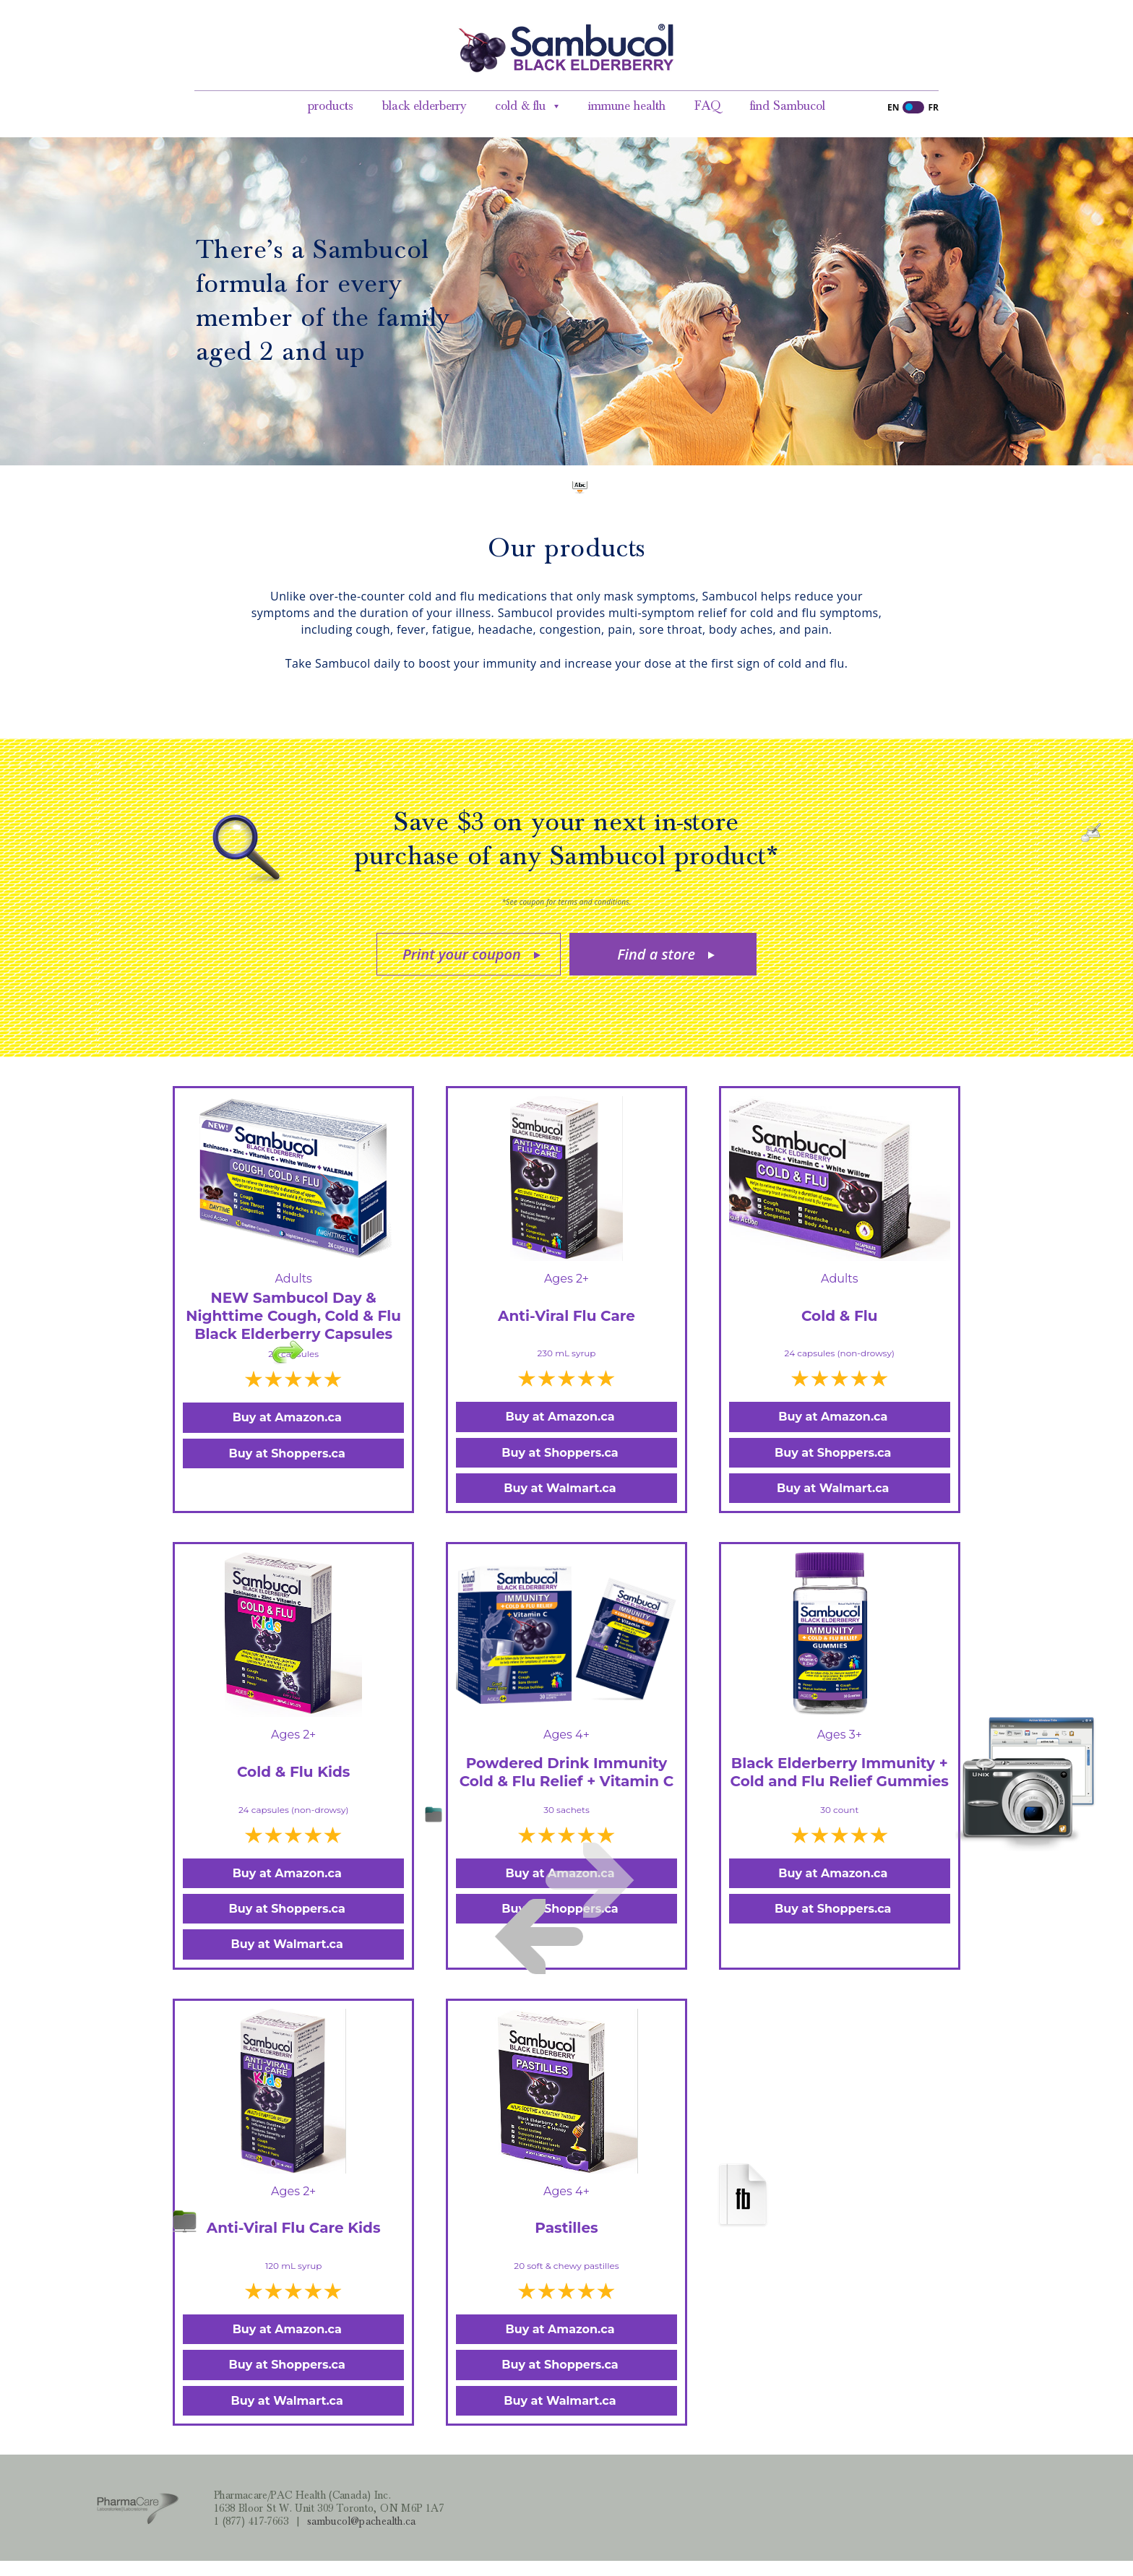 This screenshot has width=1133, height=2576. What do you see at coordinates (1028, 1778) in the screenshot?
I see `take a screenshot or screen capture` at bounding box center [1028, 1778].